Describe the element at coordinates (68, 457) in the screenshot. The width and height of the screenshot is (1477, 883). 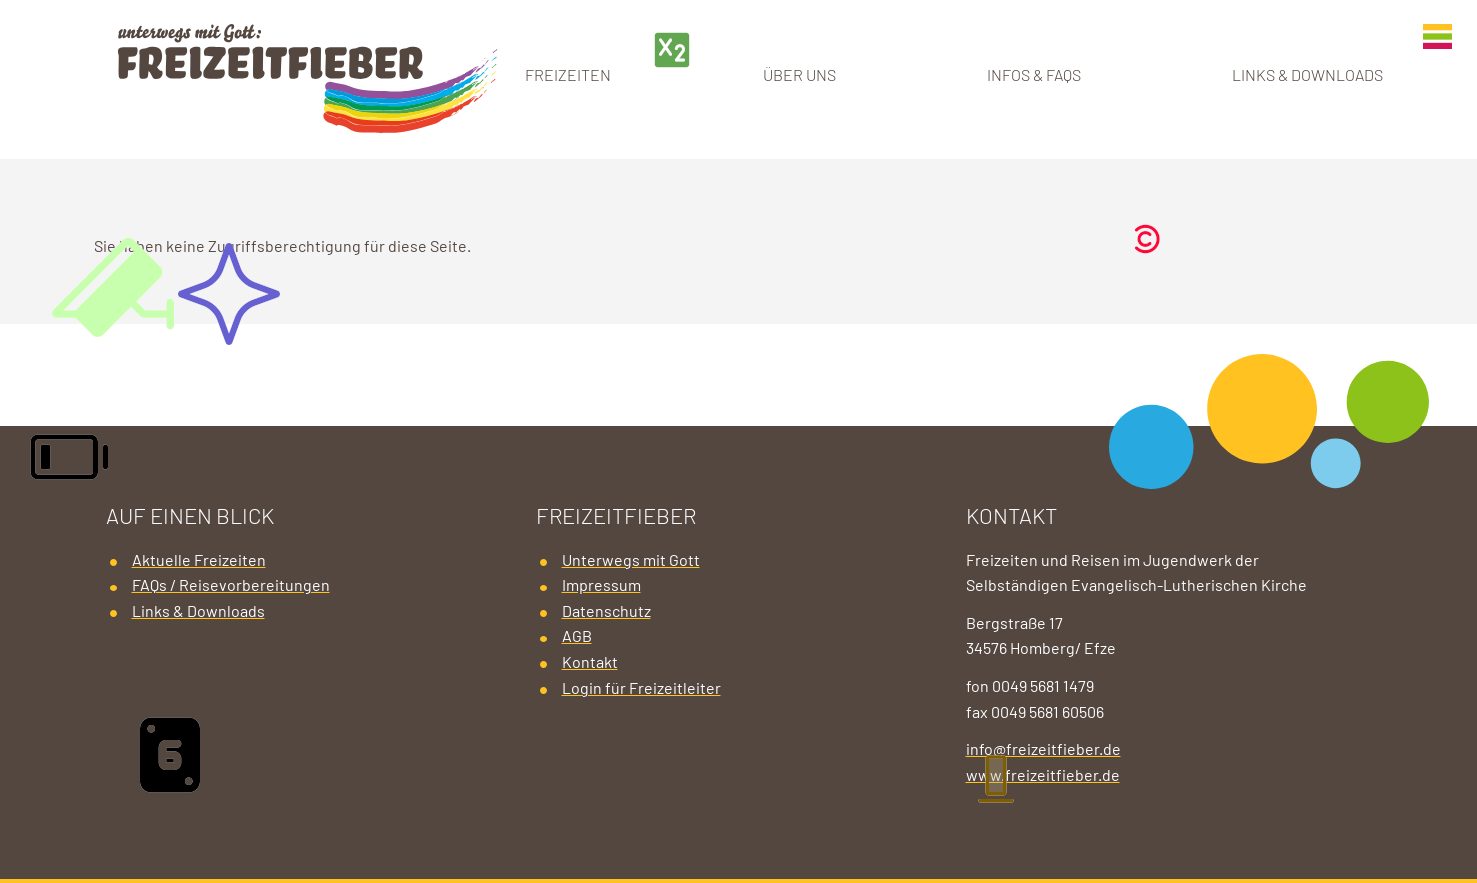
I see `indicates low battery status` at that location.